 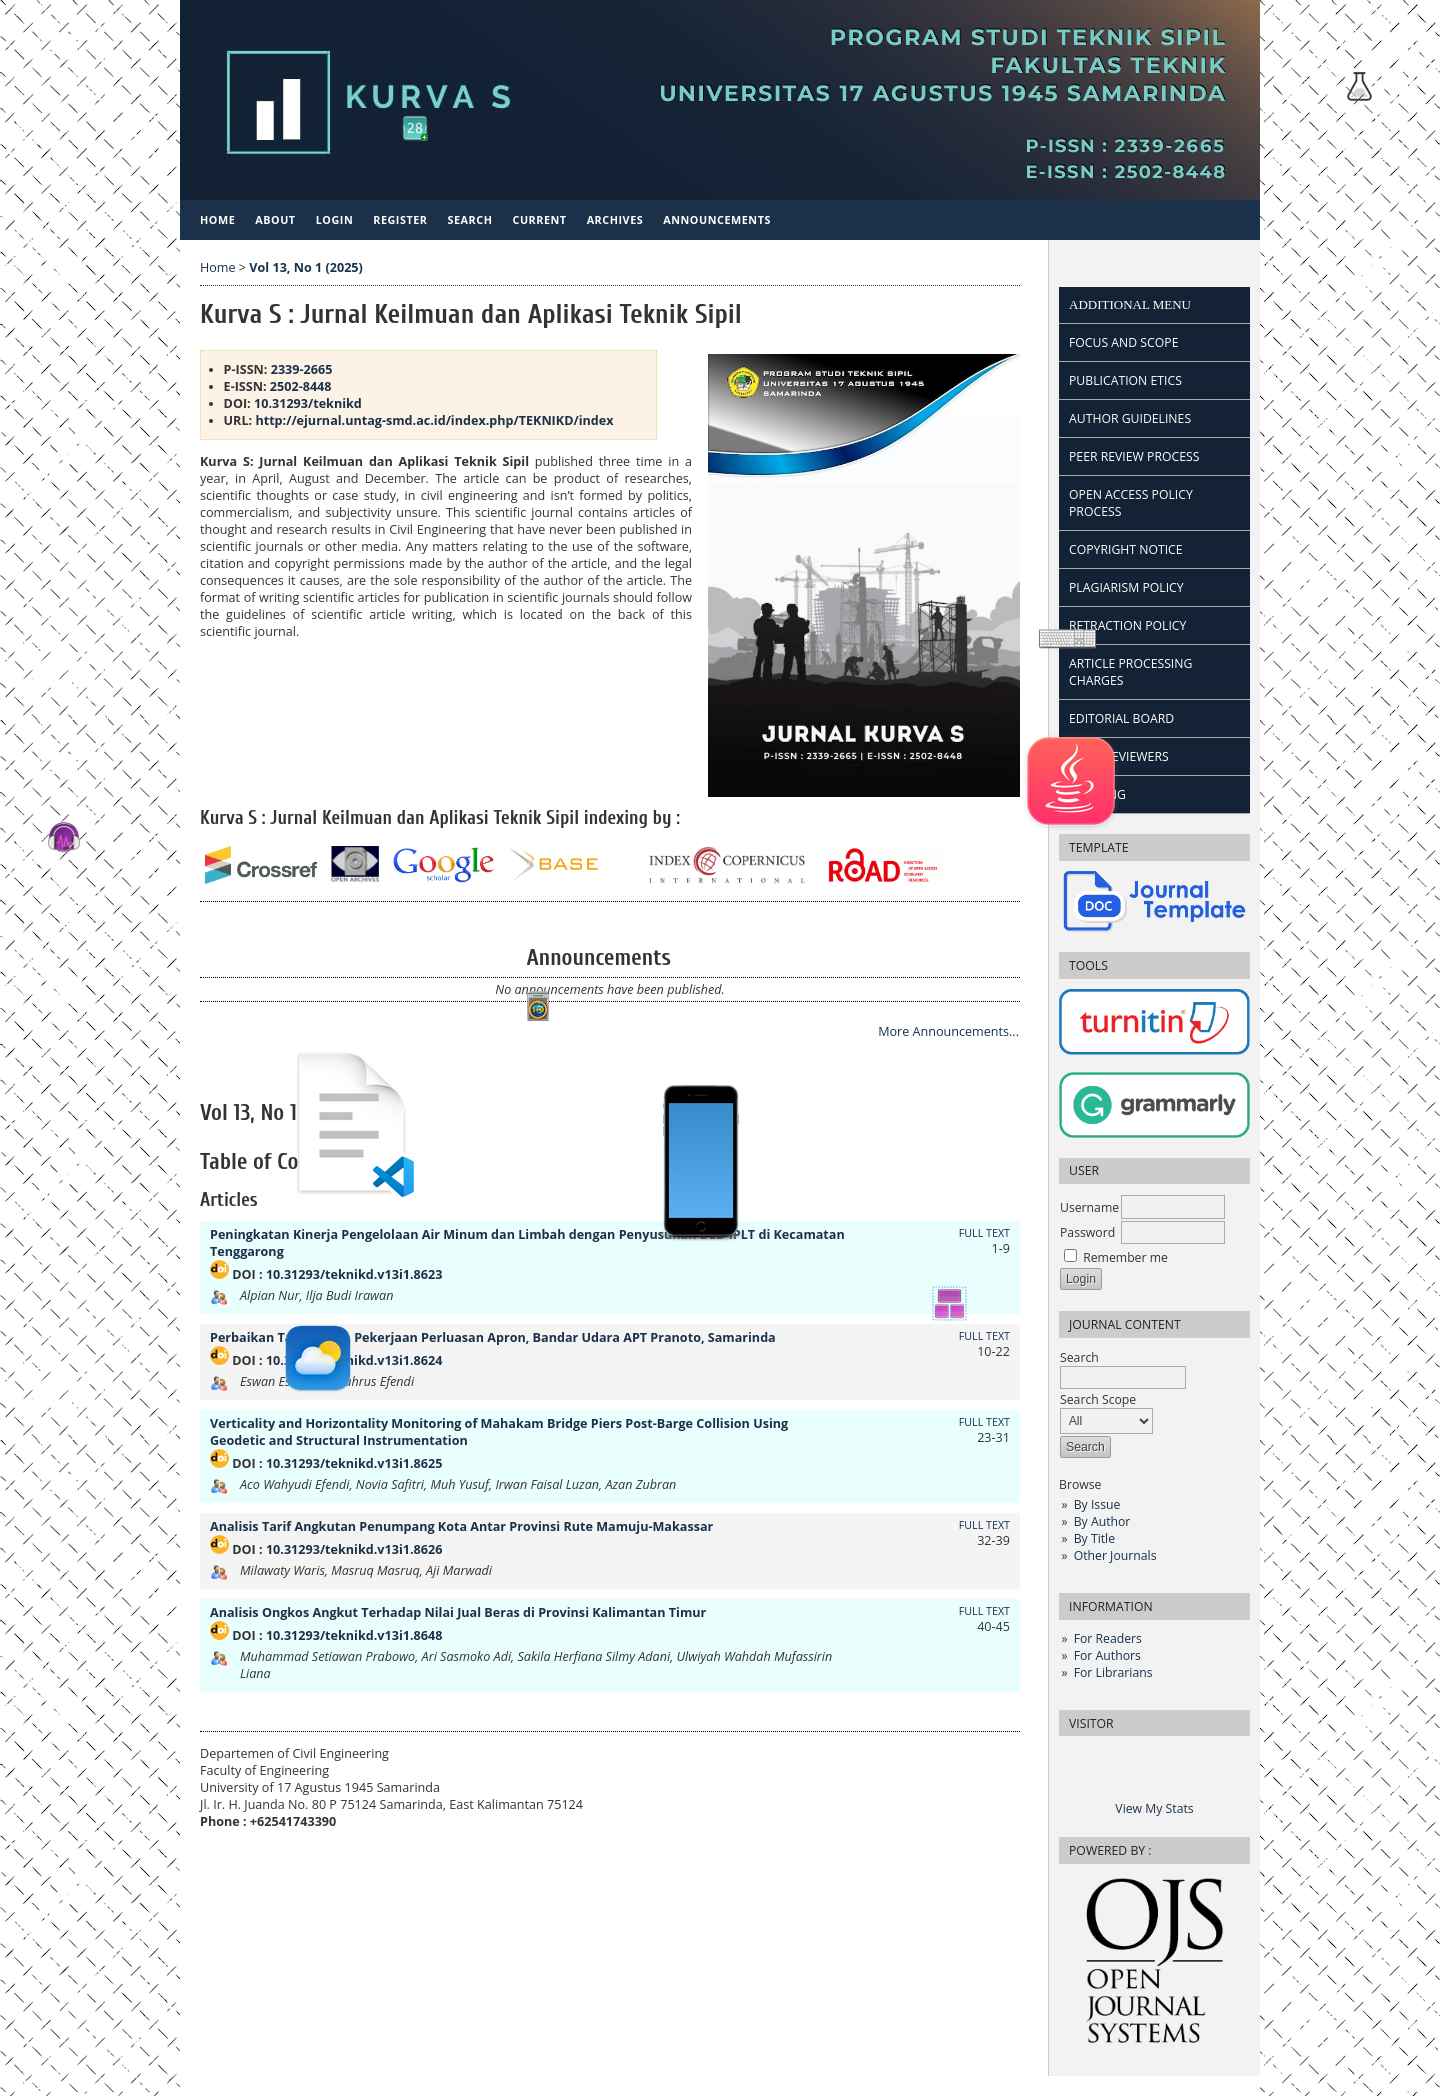 I want to click on access science or chemistry applications, so click(x=1359, y=86).